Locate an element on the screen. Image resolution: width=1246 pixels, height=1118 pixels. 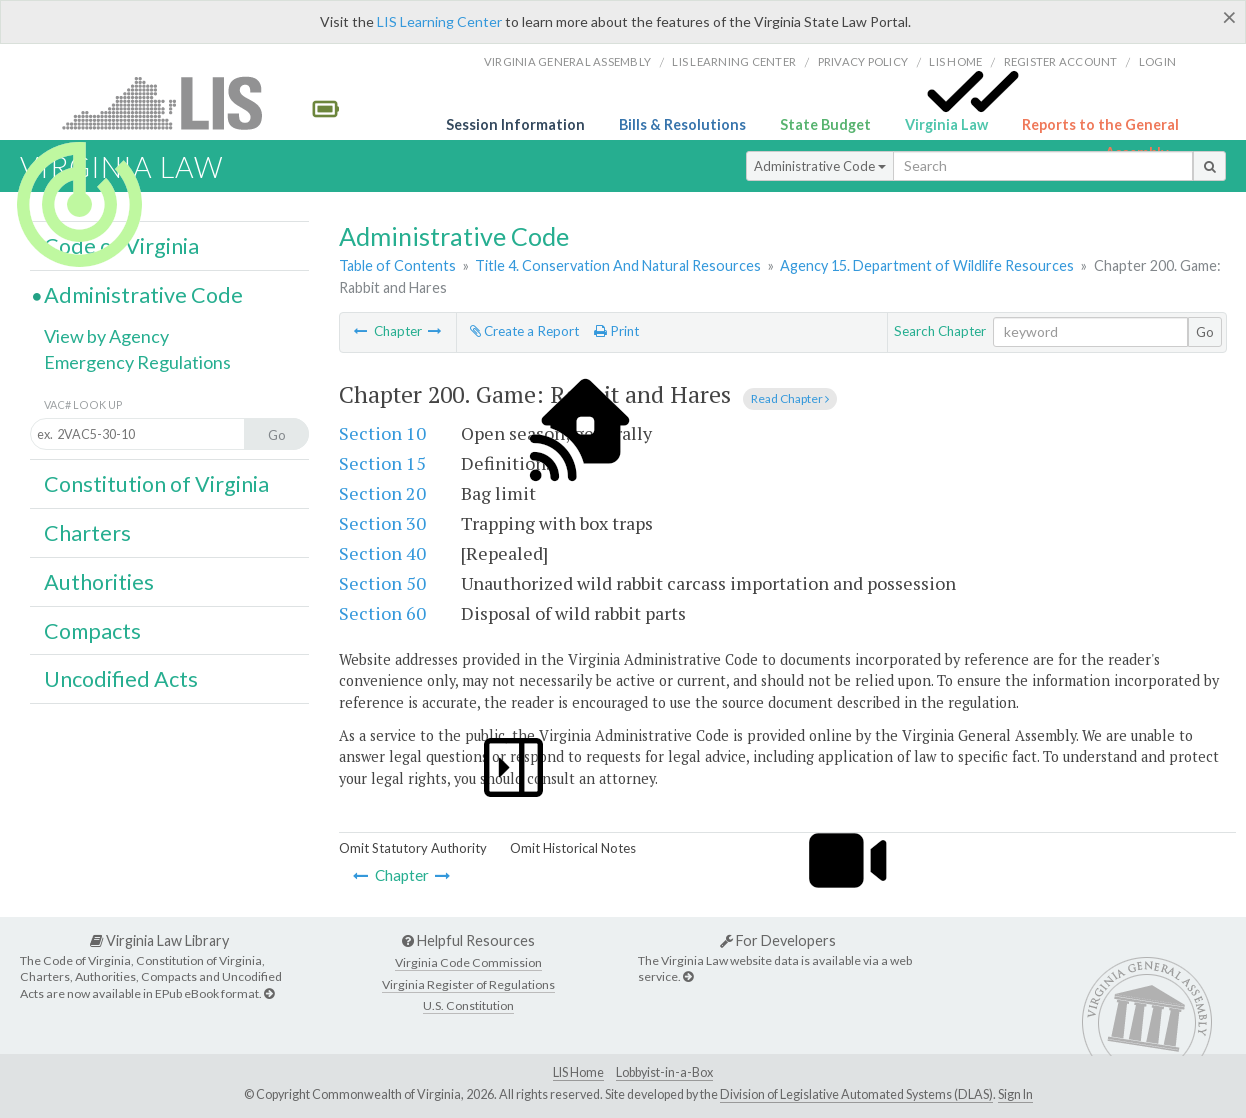
view radar or scanning functionality is located at coordinates (79, 204).